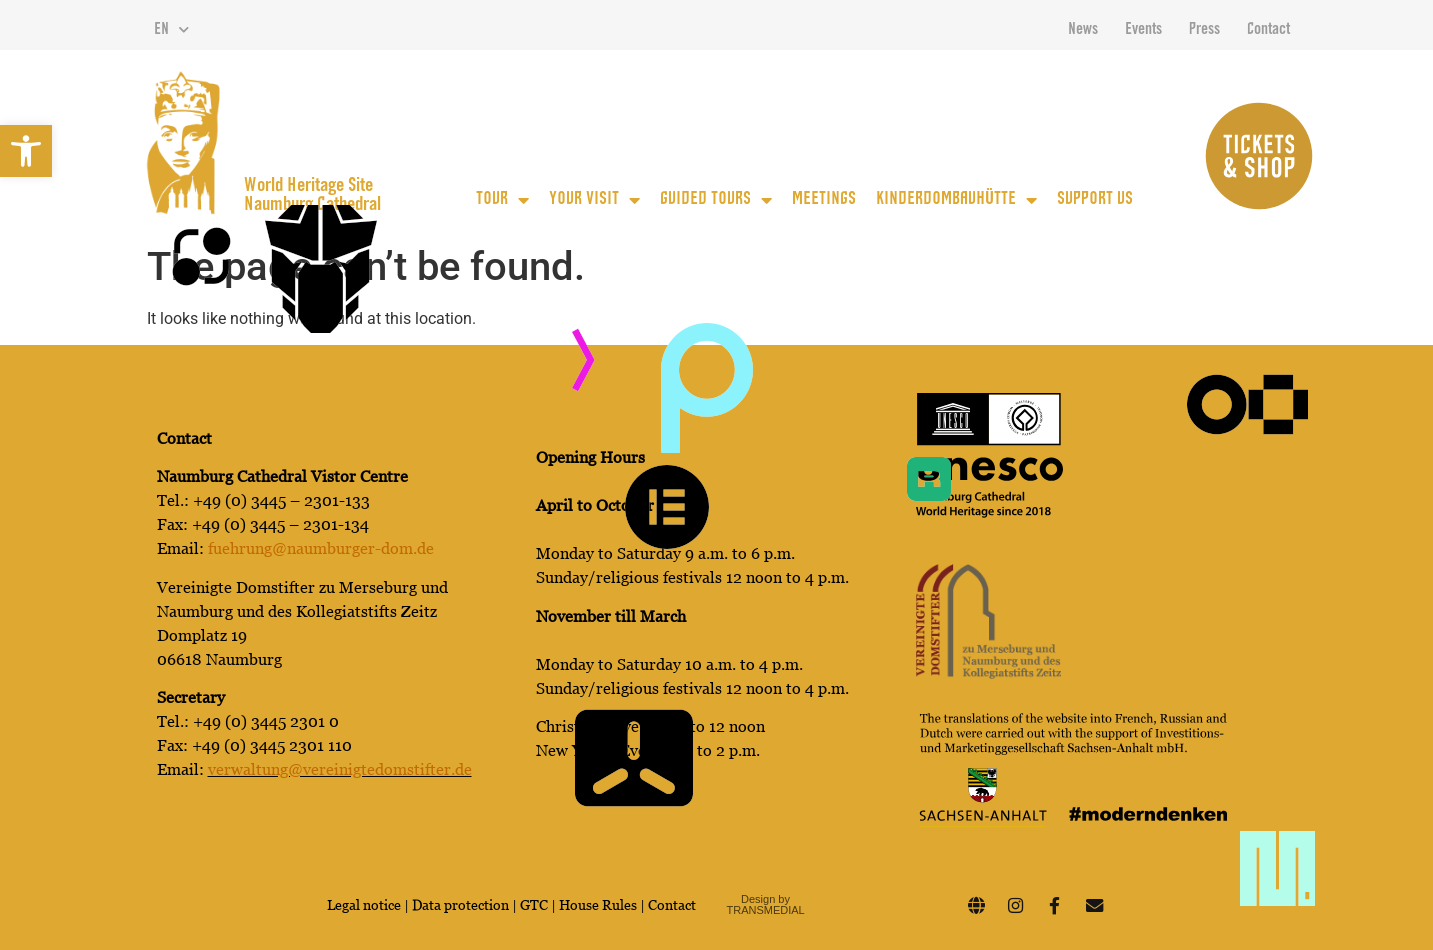 The image size is (1433, 950). What do you see at coordinates (201, 256) in the screenshot?
I see `exchange or swap between two items` at bounding box center [201, 256].